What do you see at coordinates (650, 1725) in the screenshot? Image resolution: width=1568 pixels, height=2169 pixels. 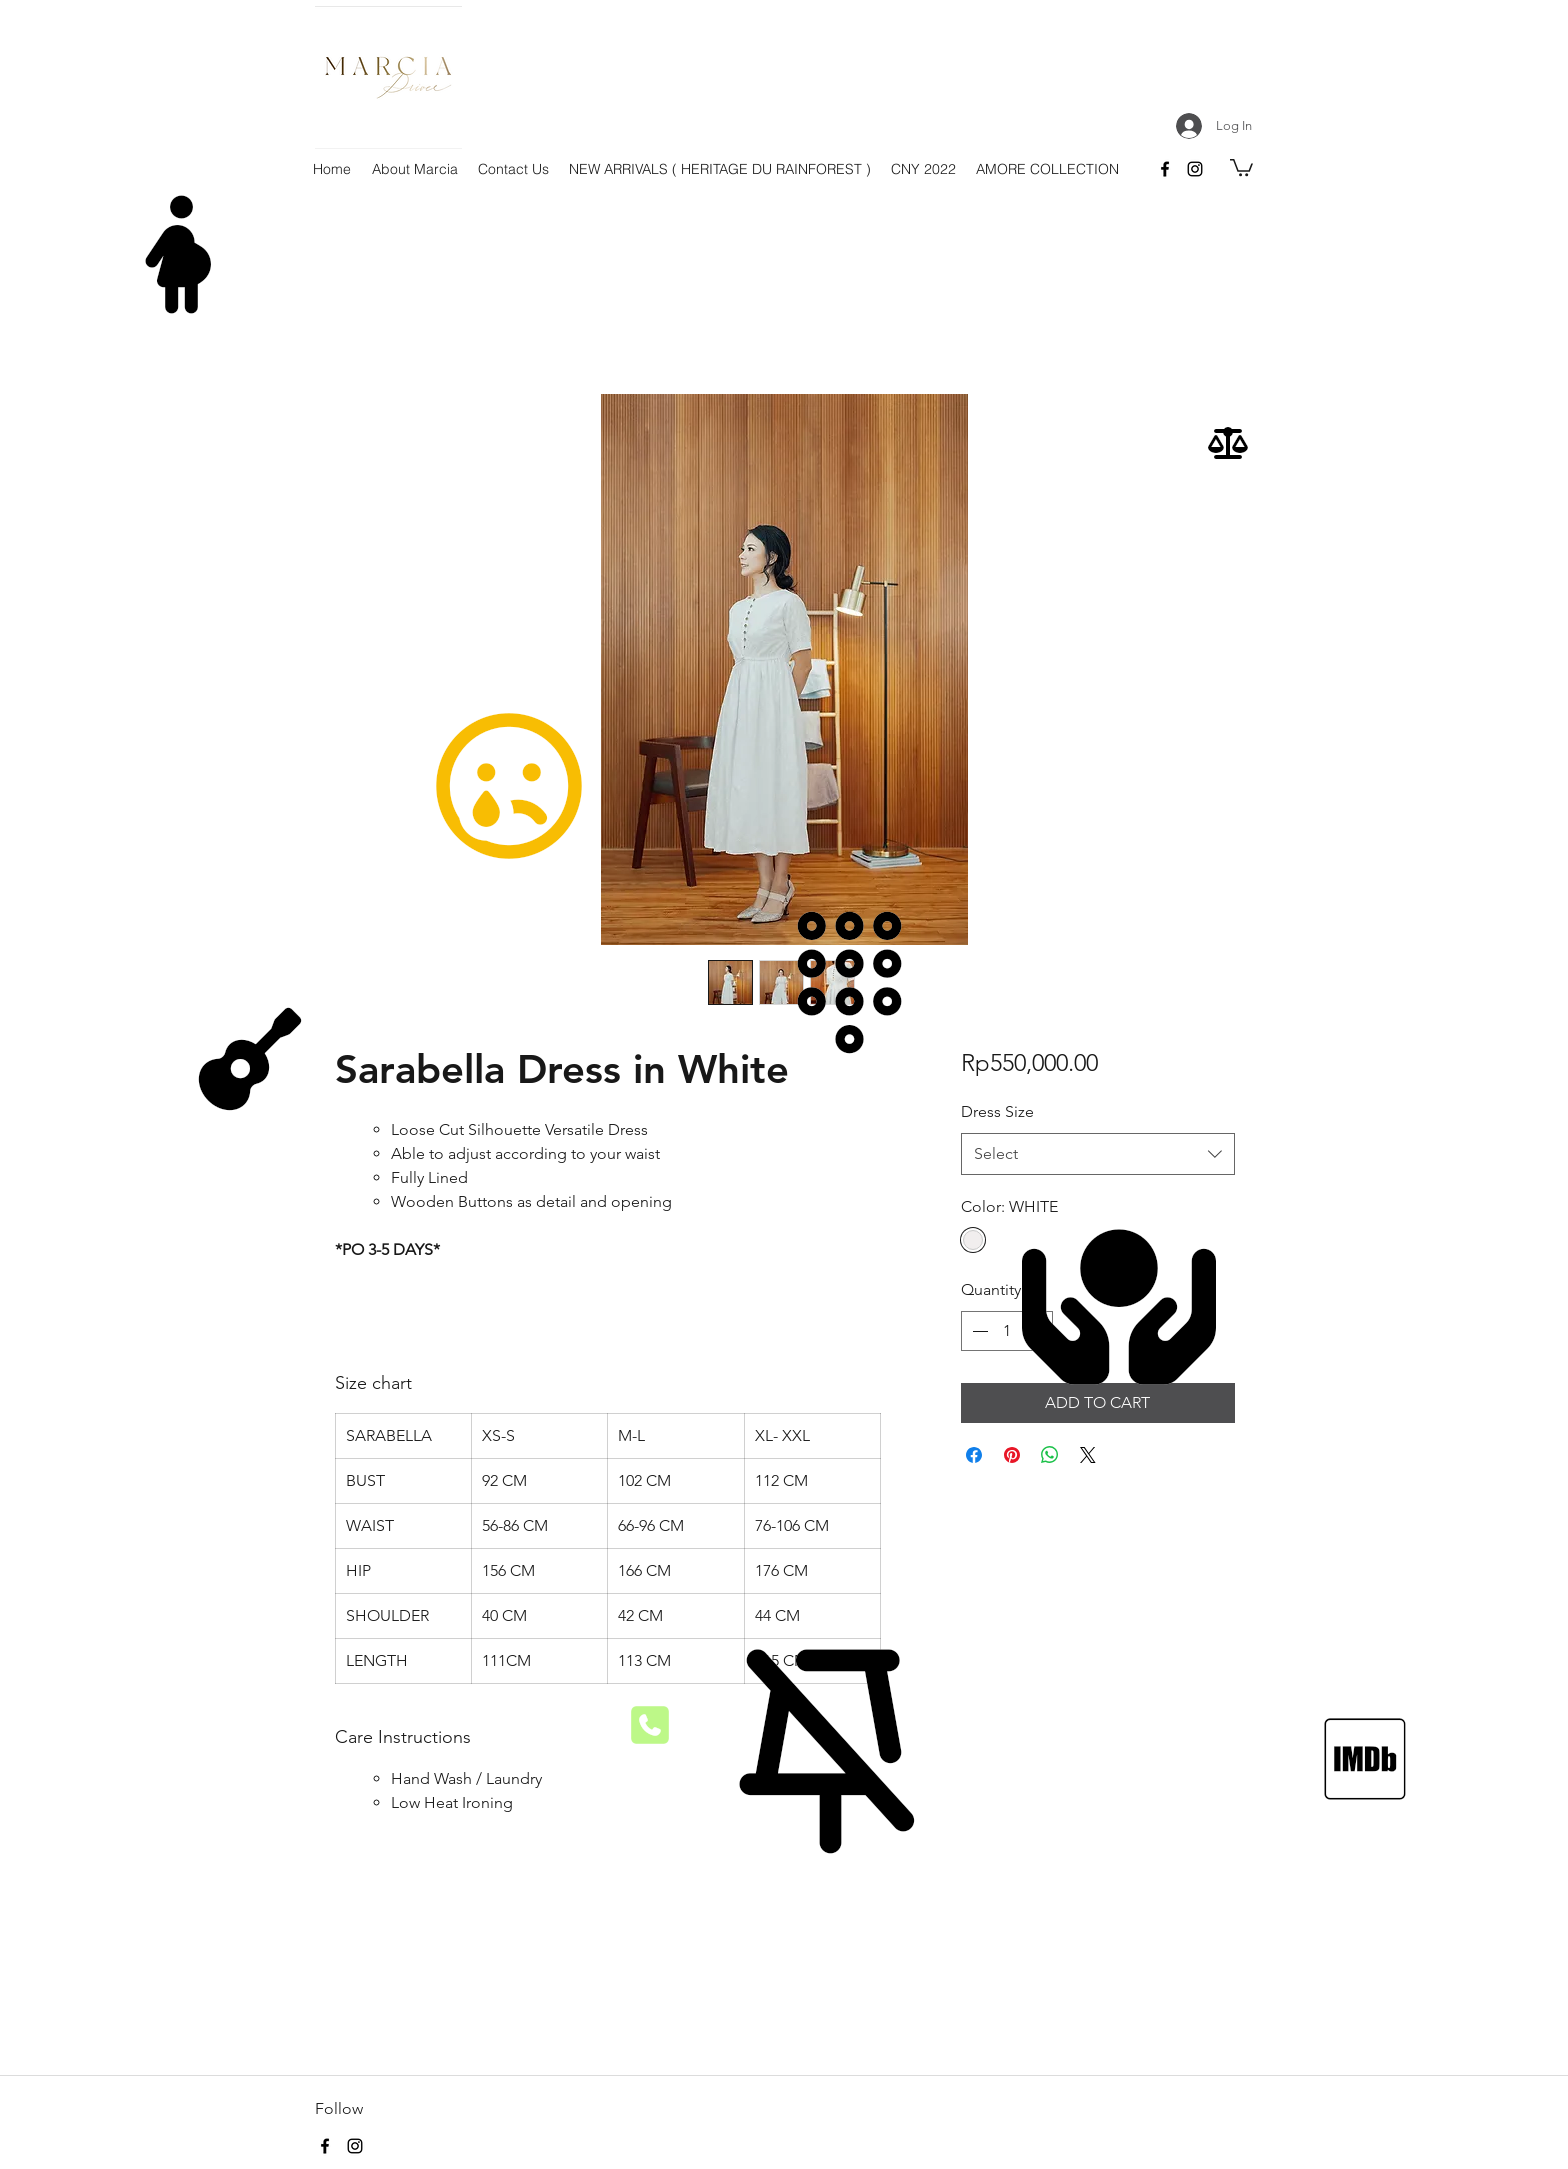 I see `tap to make a phone call` at bounding box center [650, 1725].